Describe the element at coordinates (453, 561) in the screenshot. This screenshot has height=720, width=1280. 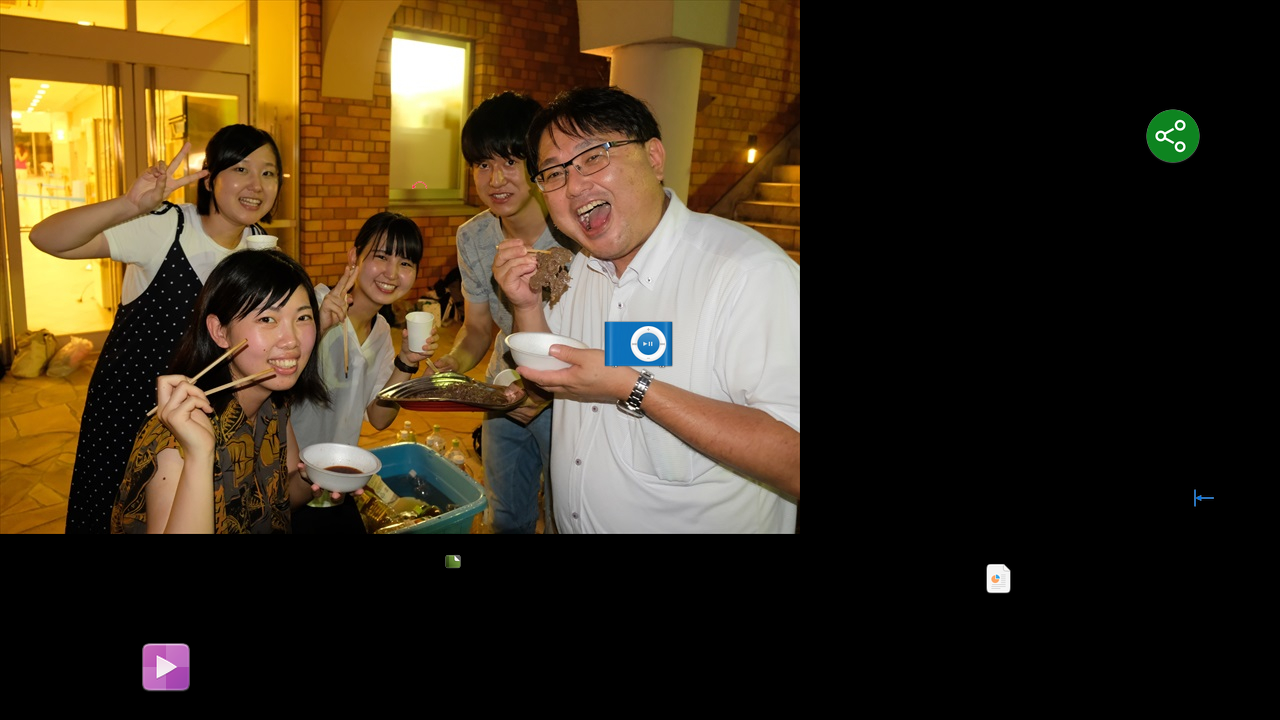
I see `change desktop wallpaper settings` at that location.